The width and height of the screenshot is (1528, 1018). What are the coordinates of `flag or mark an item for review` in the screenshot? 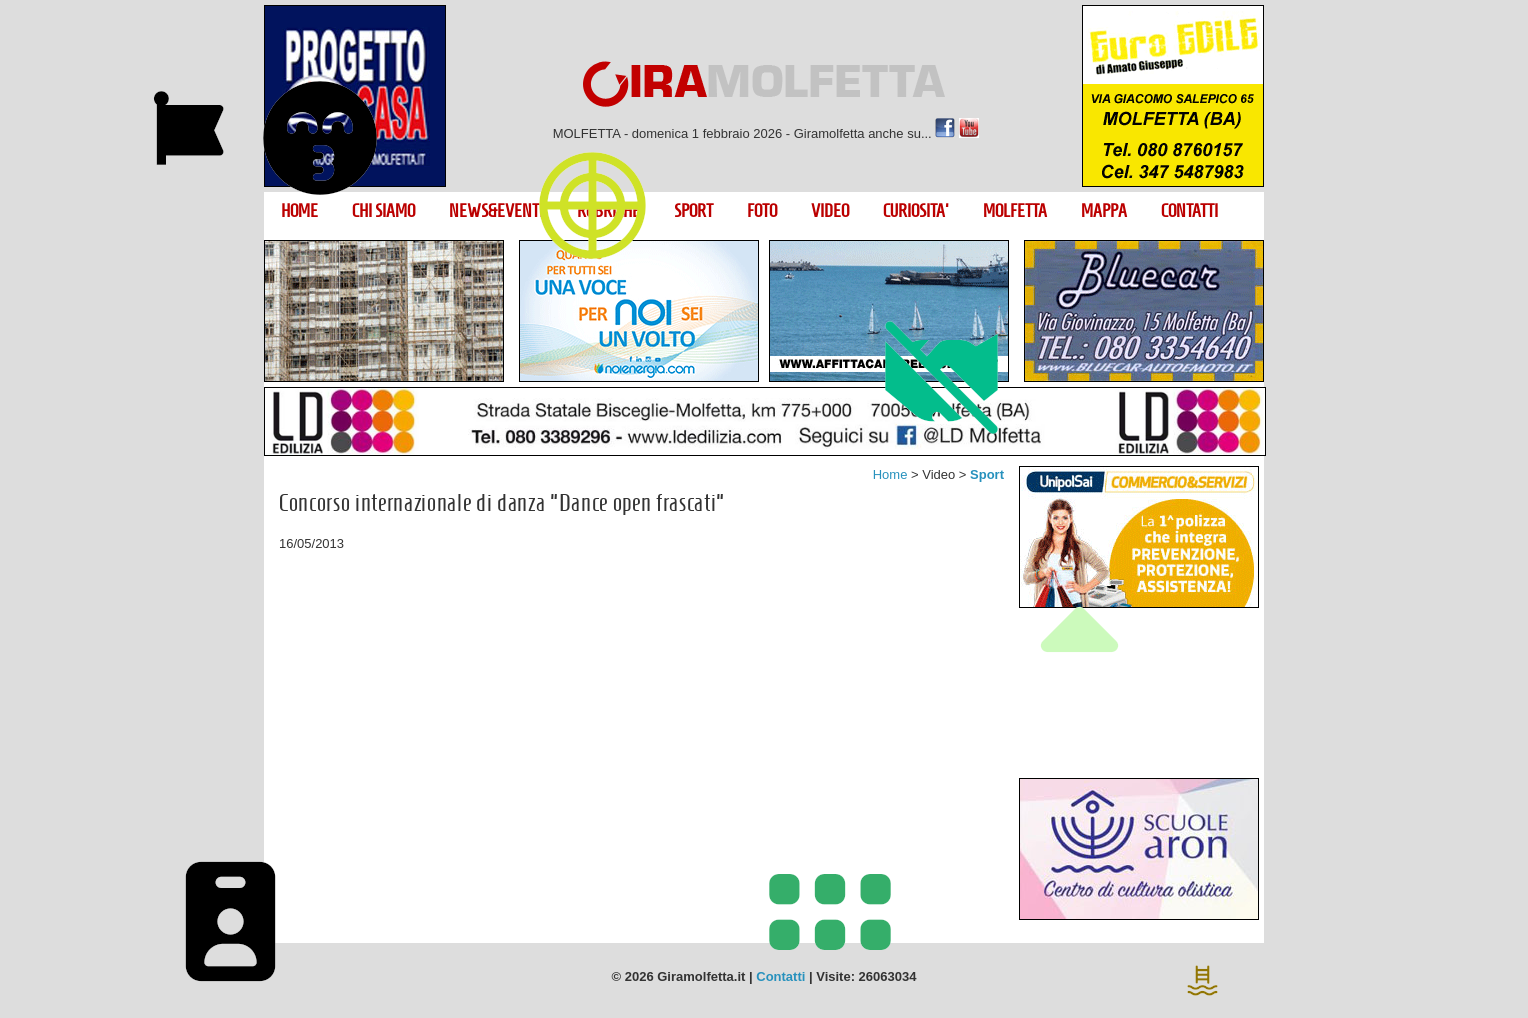 It's located at (189, 128).